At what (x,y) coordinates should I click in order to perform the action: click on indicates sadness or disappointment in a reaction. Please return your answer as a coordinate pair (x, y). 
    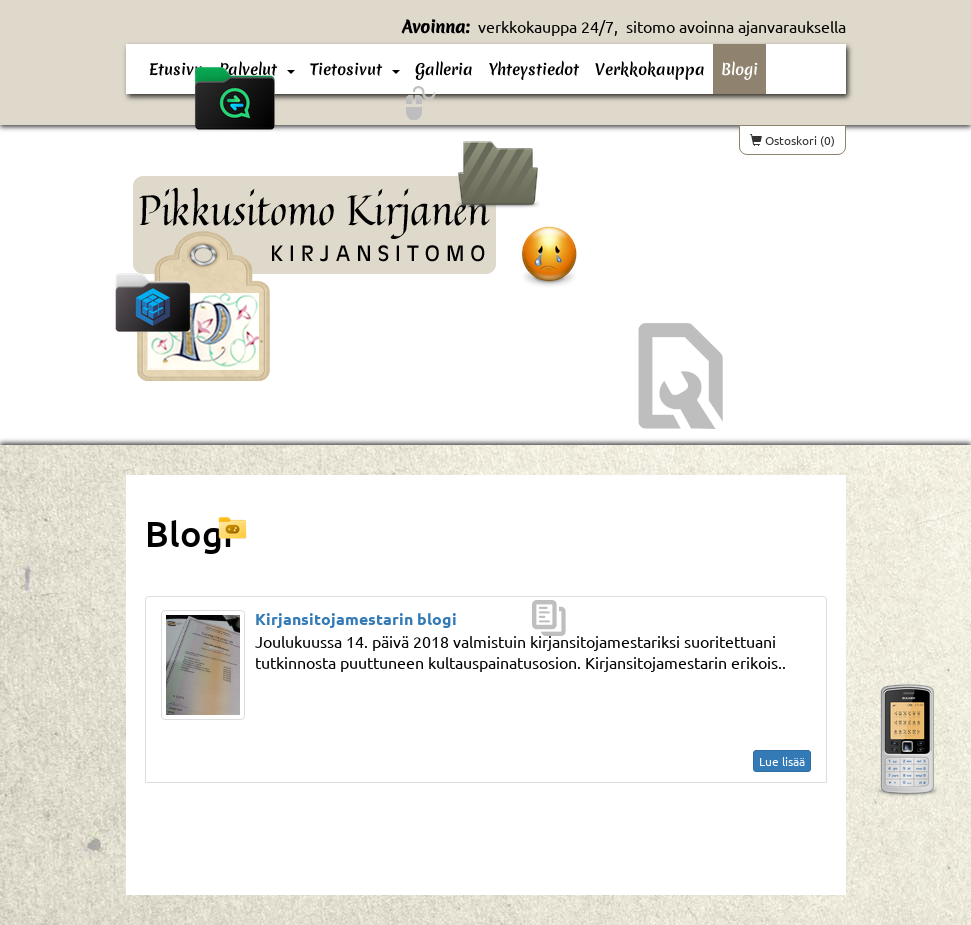
    Looking at the image, I should click on (549, 256).